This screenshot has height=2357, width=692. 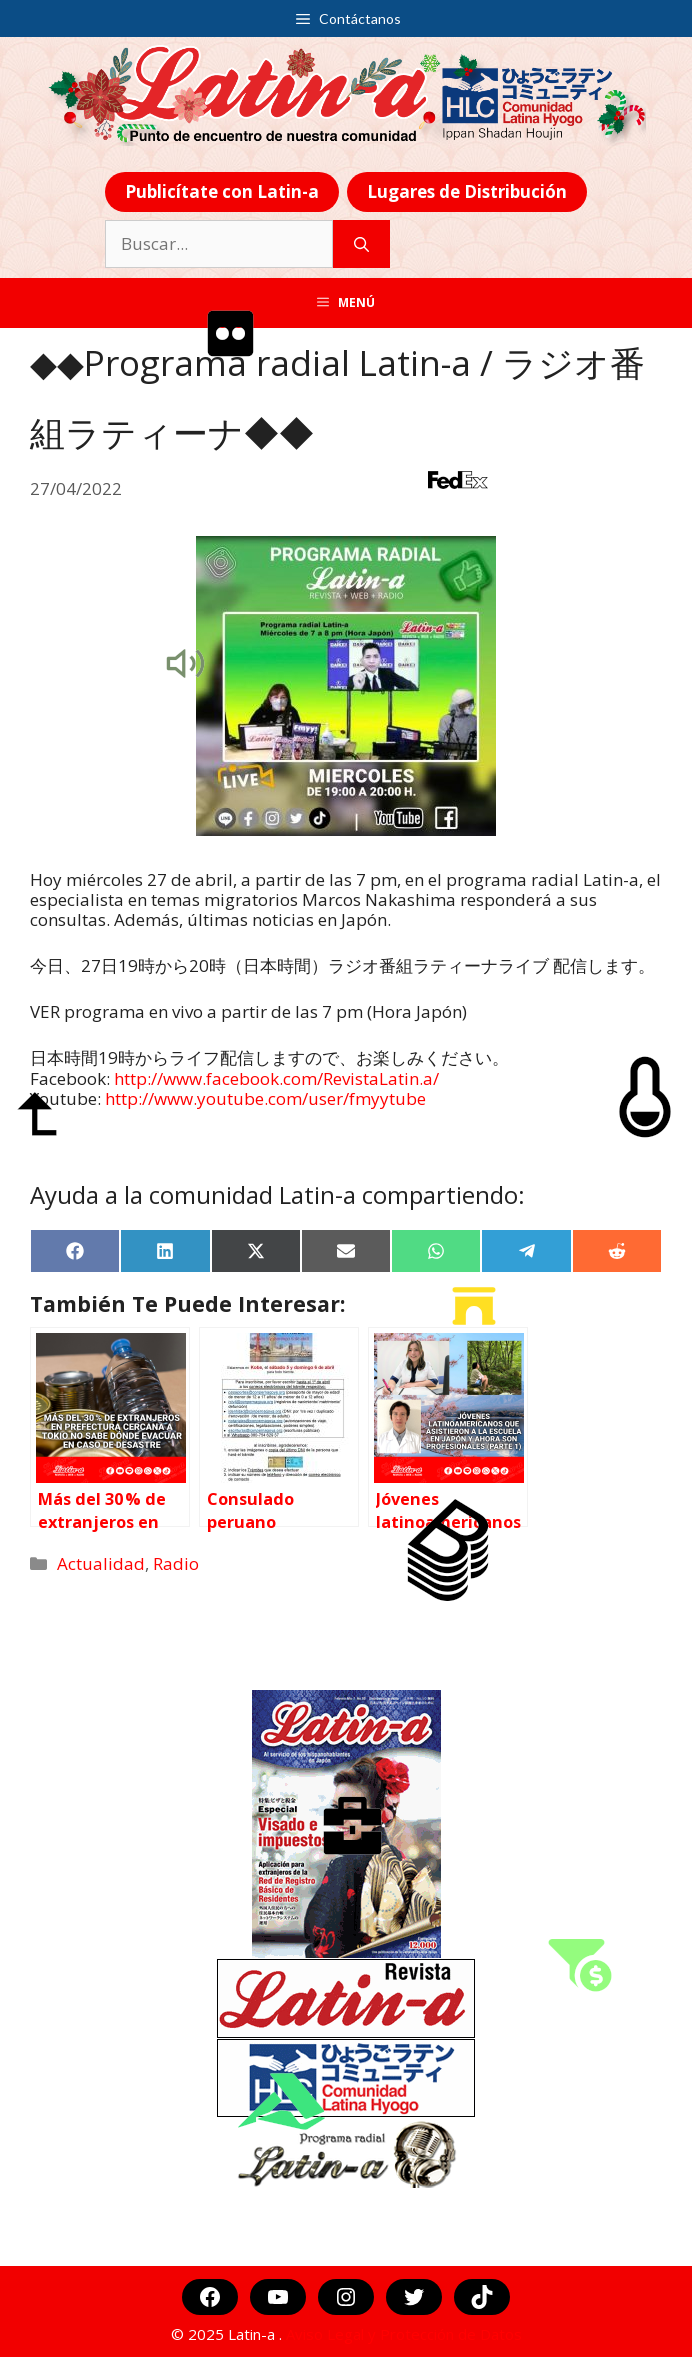 What do you see at coordinates (230, 333) in the screenshot?
I see `open flickr app` at bounding box center [230, 333].